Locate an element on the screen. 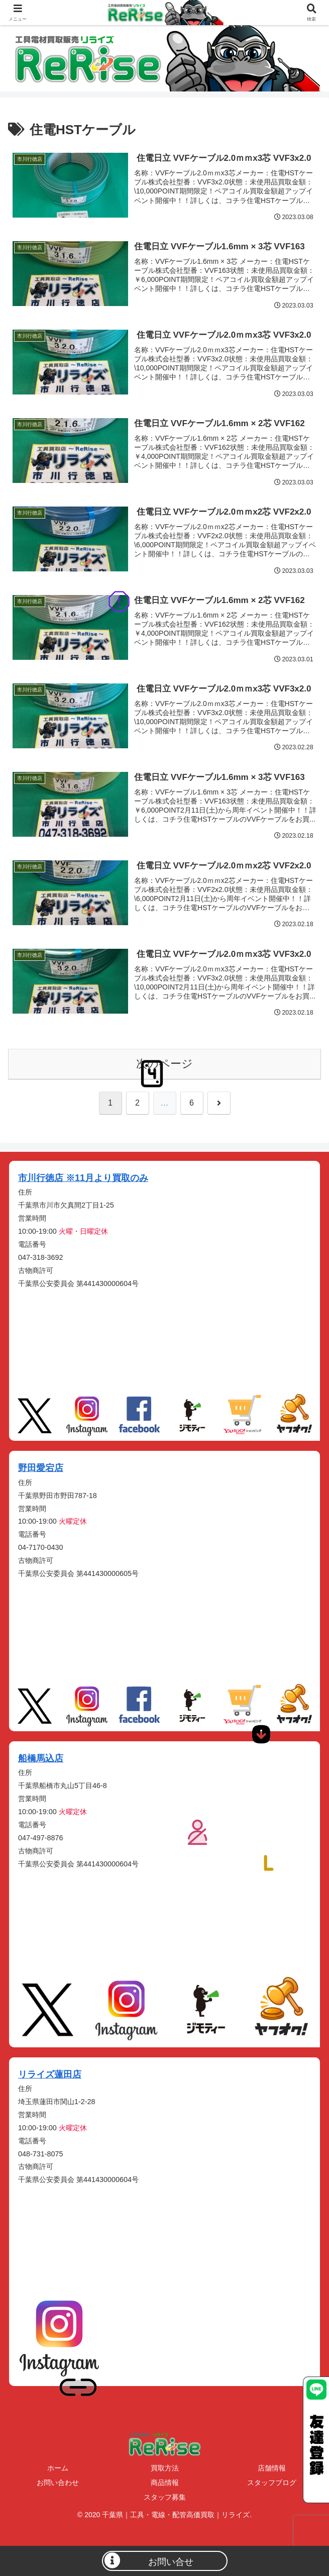 The image size is (329, 2576). indicates a warning or critical alert is located at coordinates (119, 602).